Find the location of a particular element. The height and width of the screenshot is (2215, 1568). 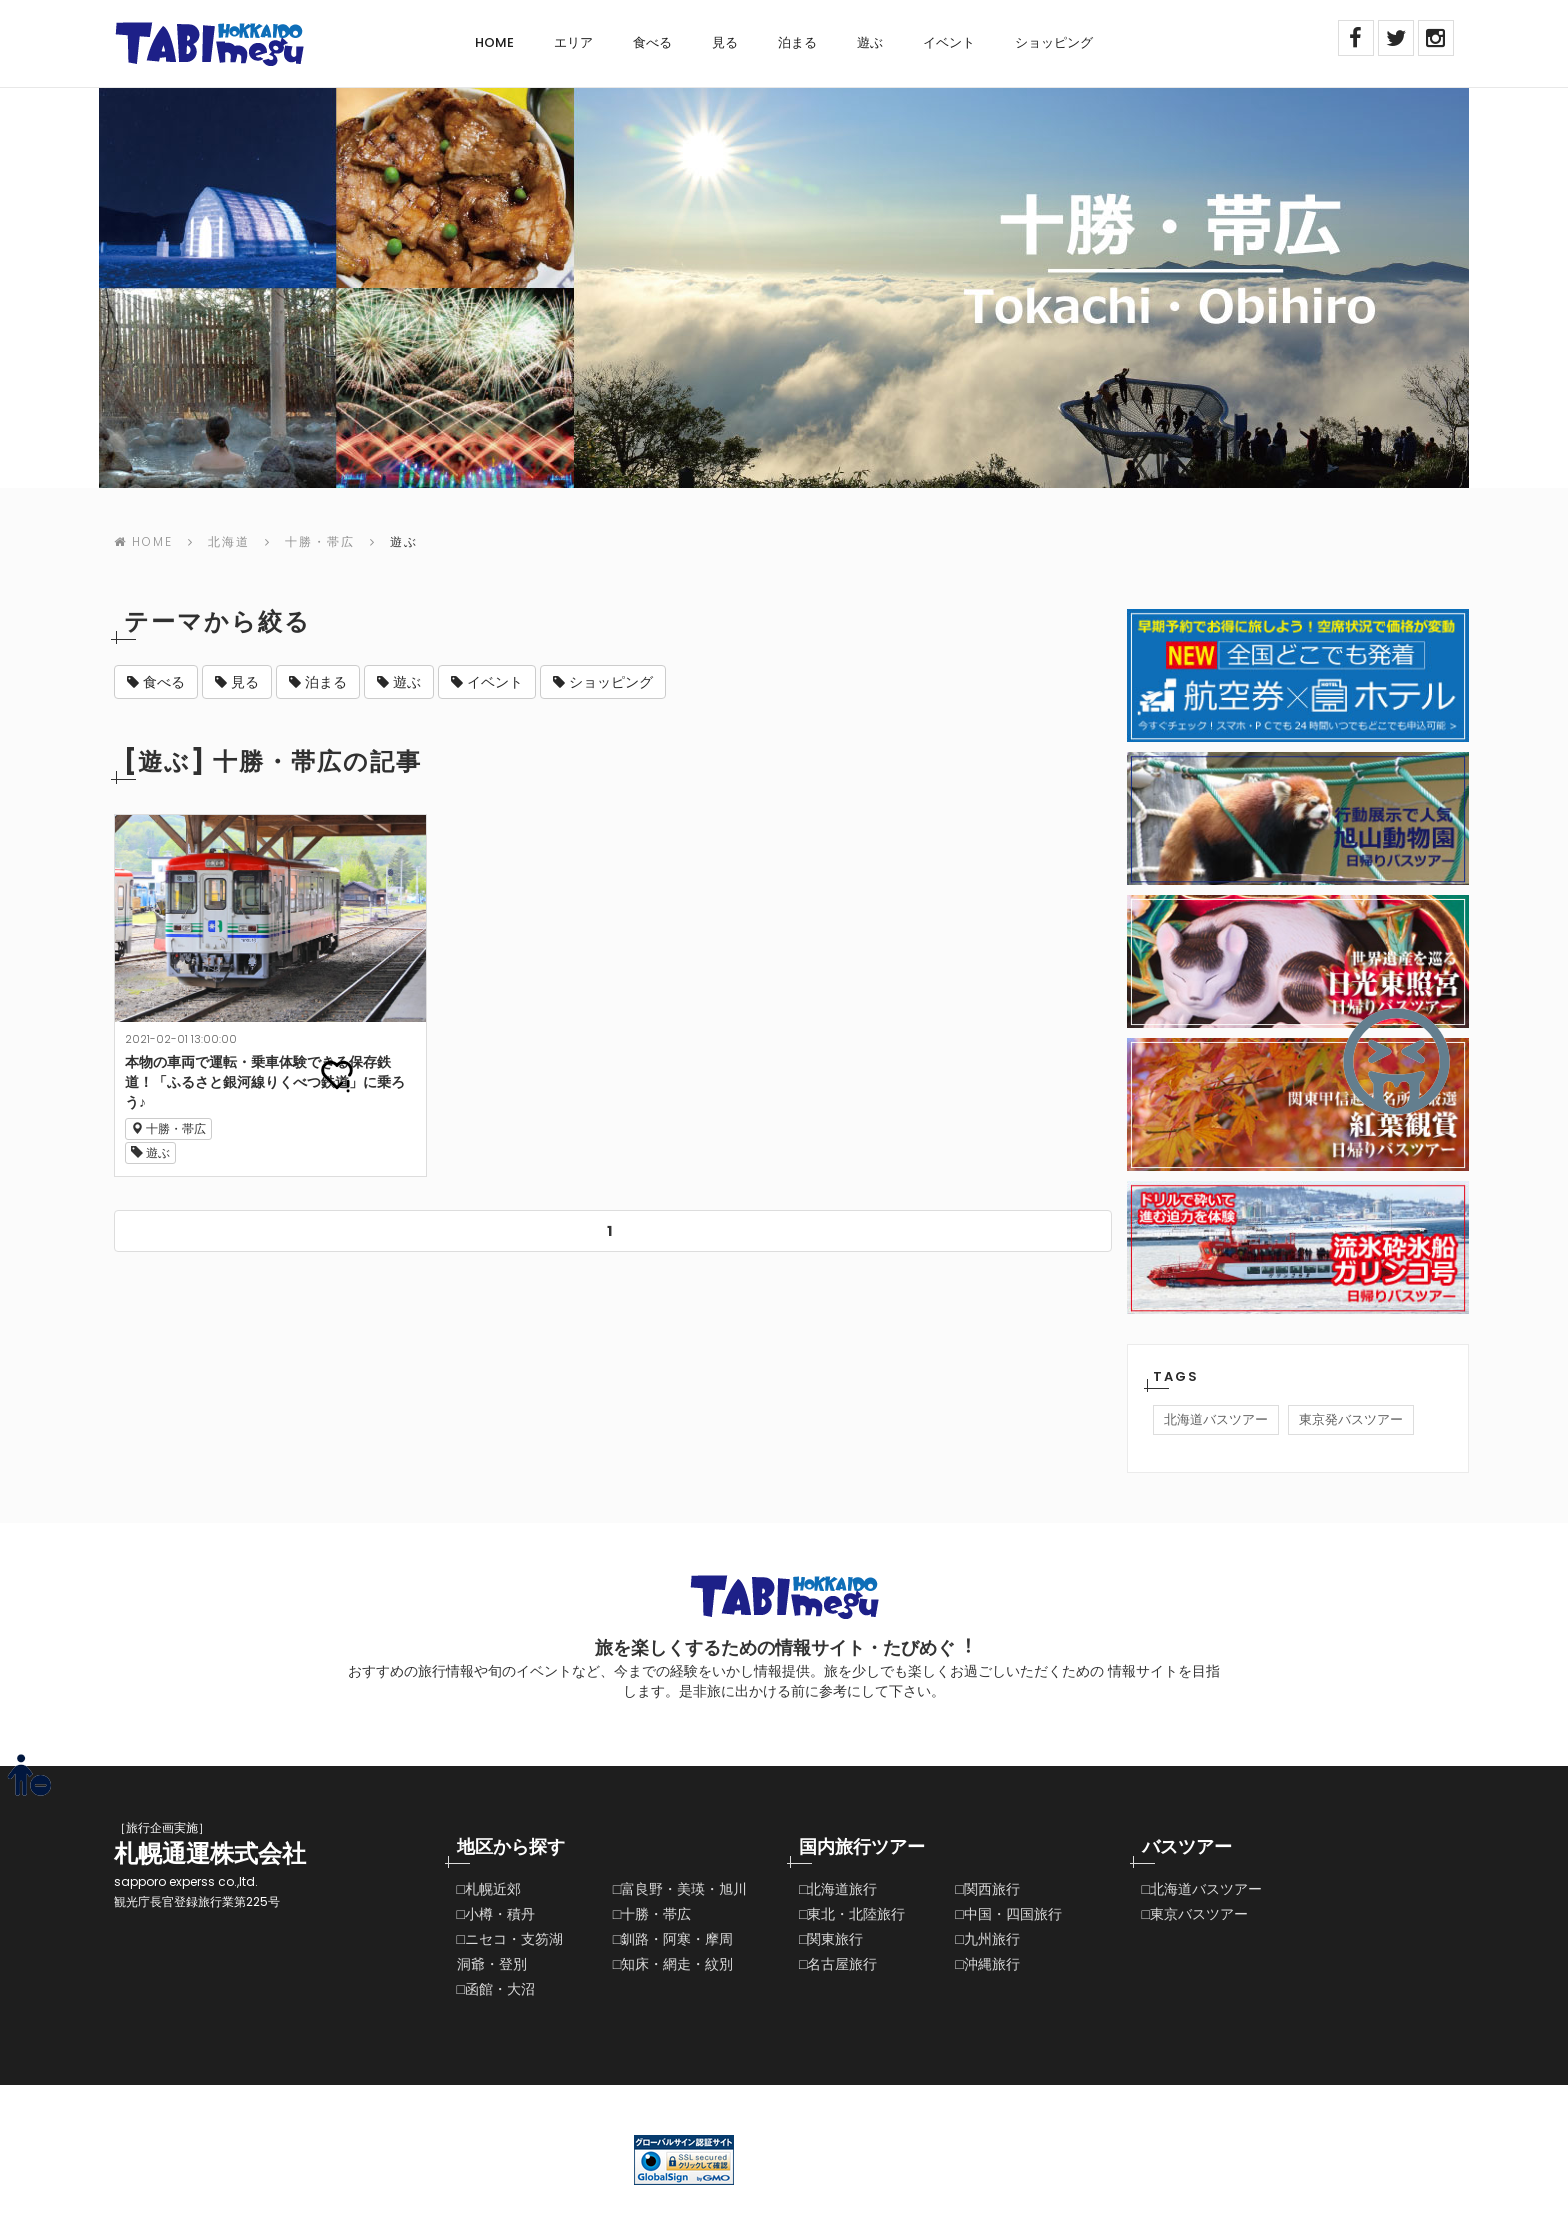

indicates an issue with a liked or favorited item is located at coordinates (337, 1075).